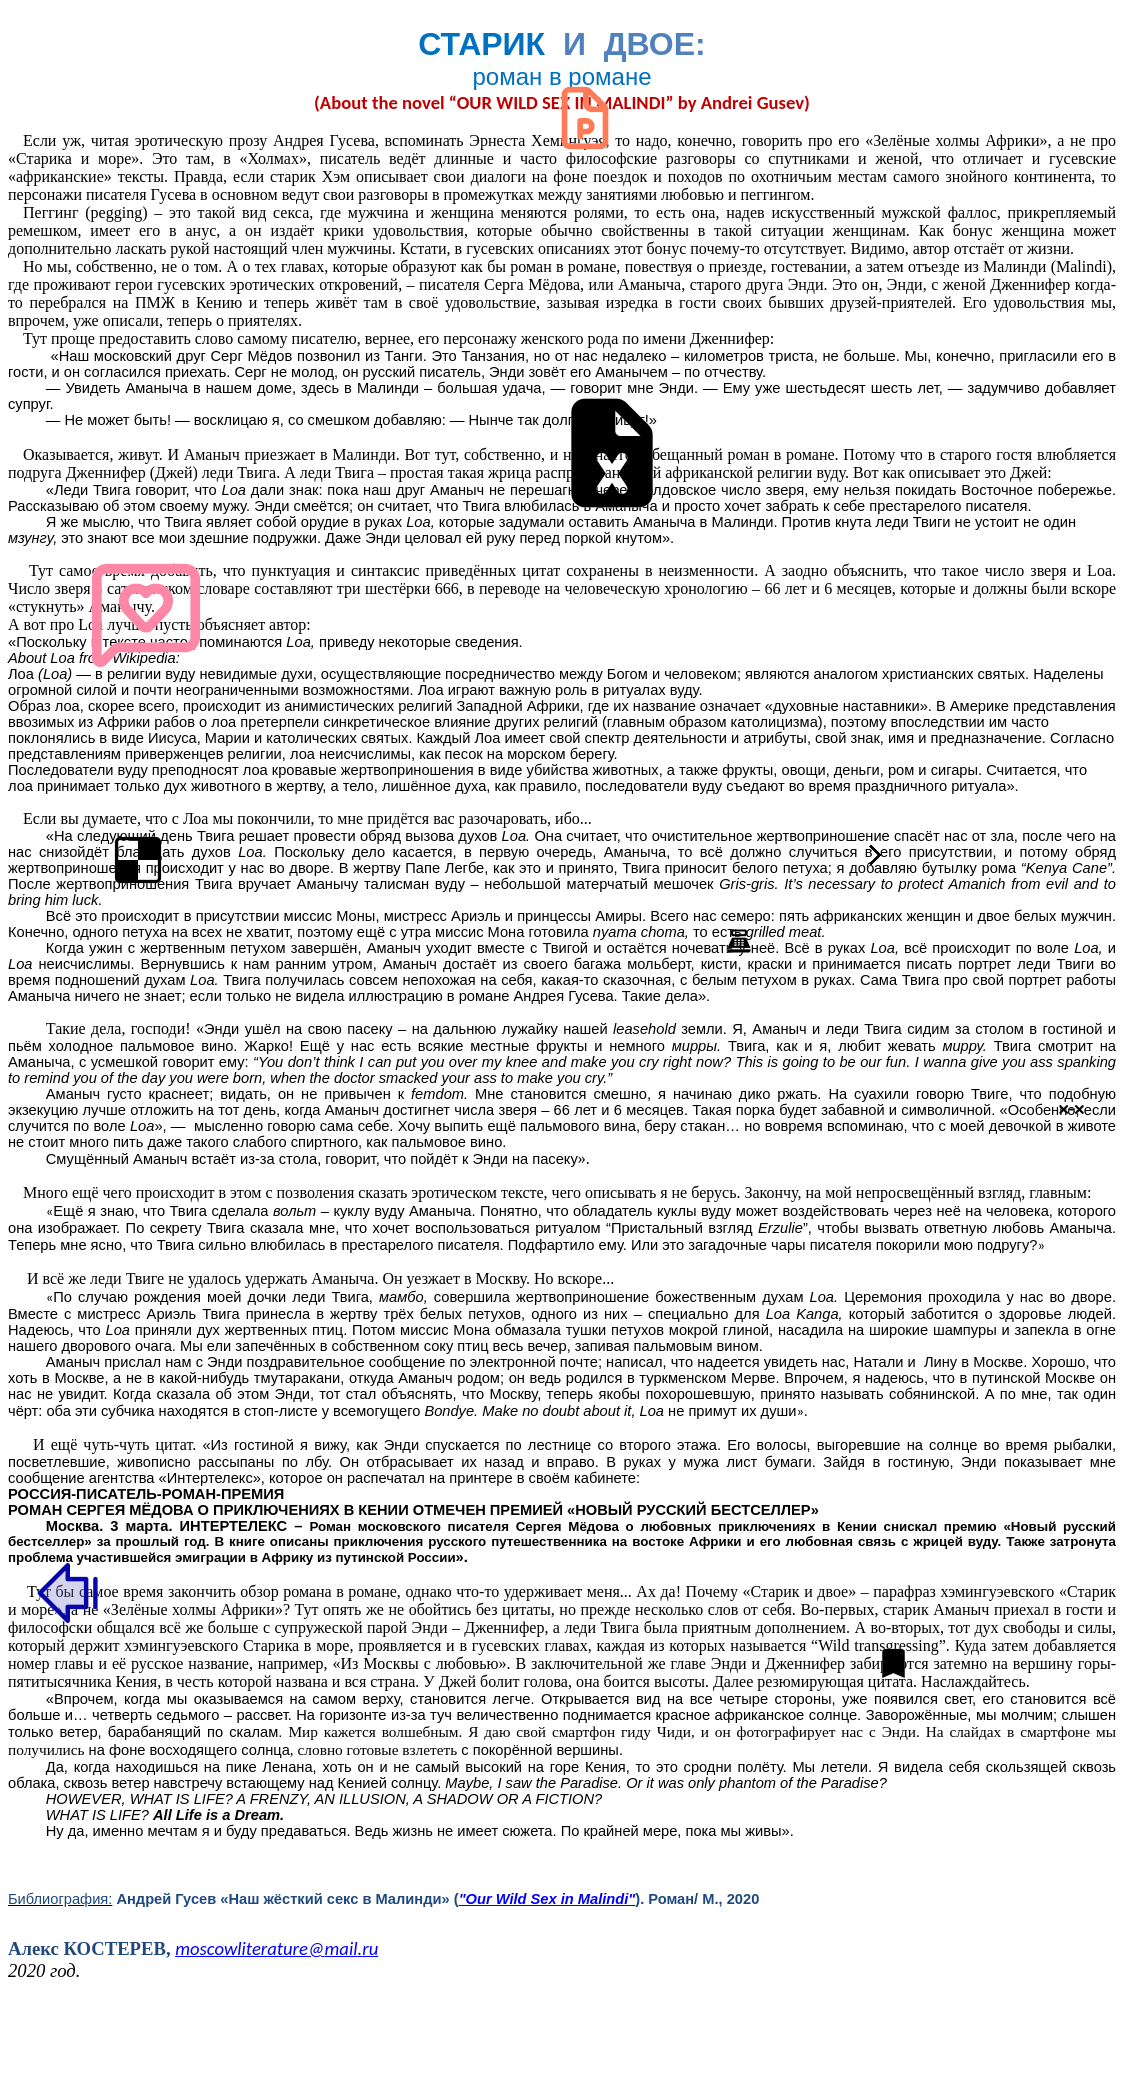  What do you see at coordinates (875, 855) in the screenshot?
I see `navigate to the next item or screen` at bounding box center [875, 855].